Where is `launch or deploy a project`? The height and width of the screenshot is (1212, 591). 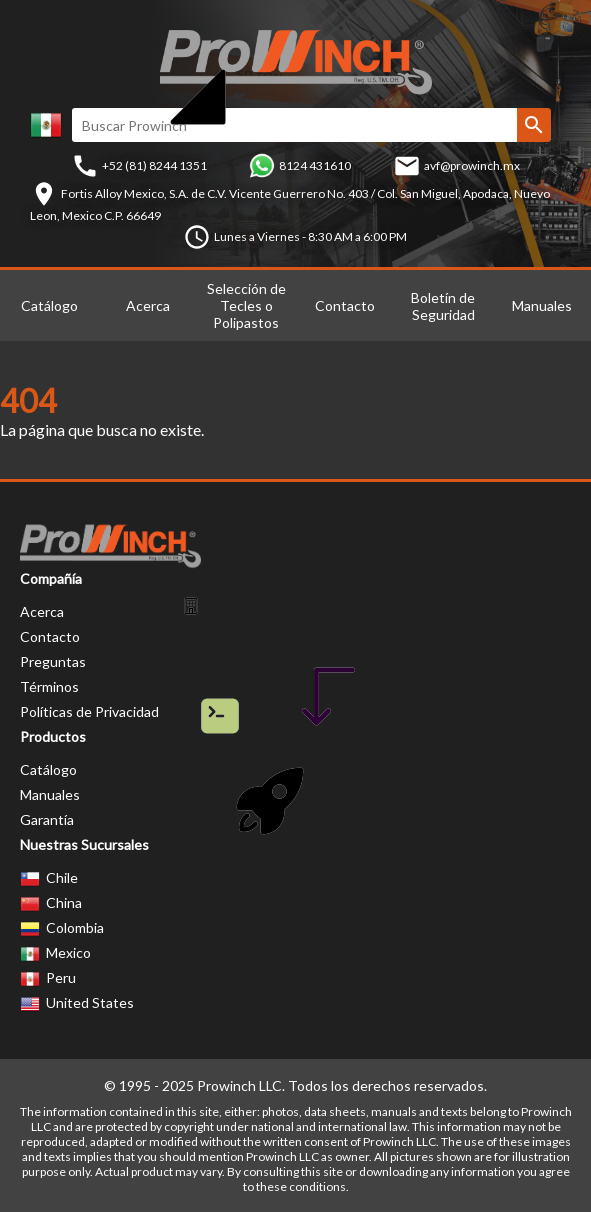
launch or deploy a project is located at coordinates (270, 801).